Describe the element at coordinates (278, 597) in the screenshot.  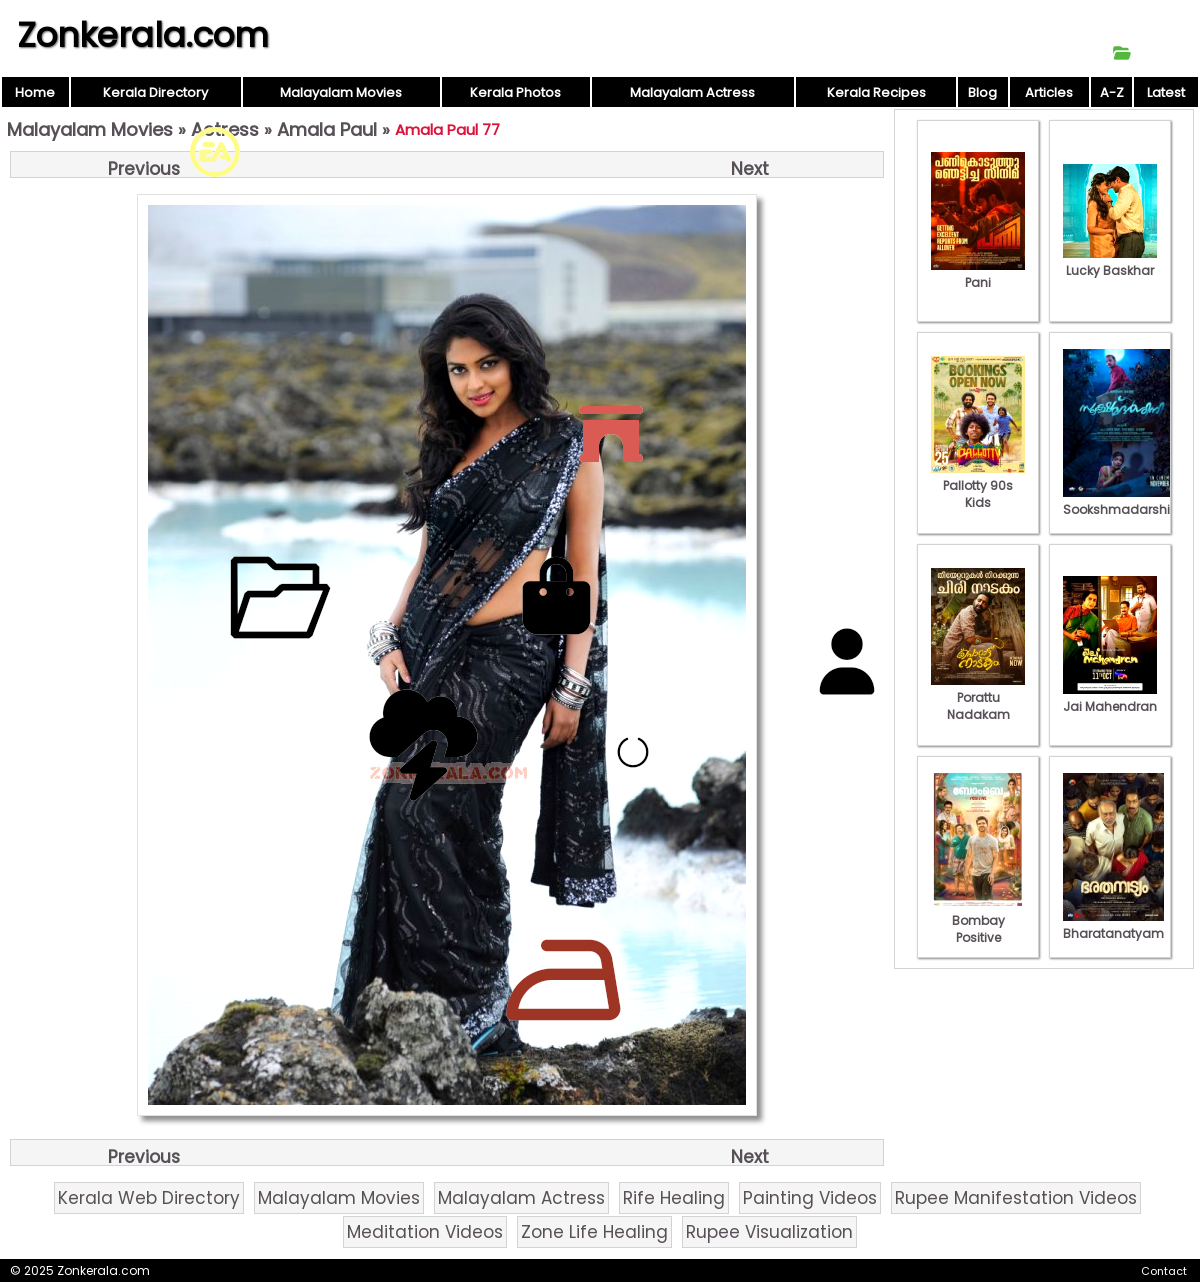
I see `an open folder in the file explorer` at that location.